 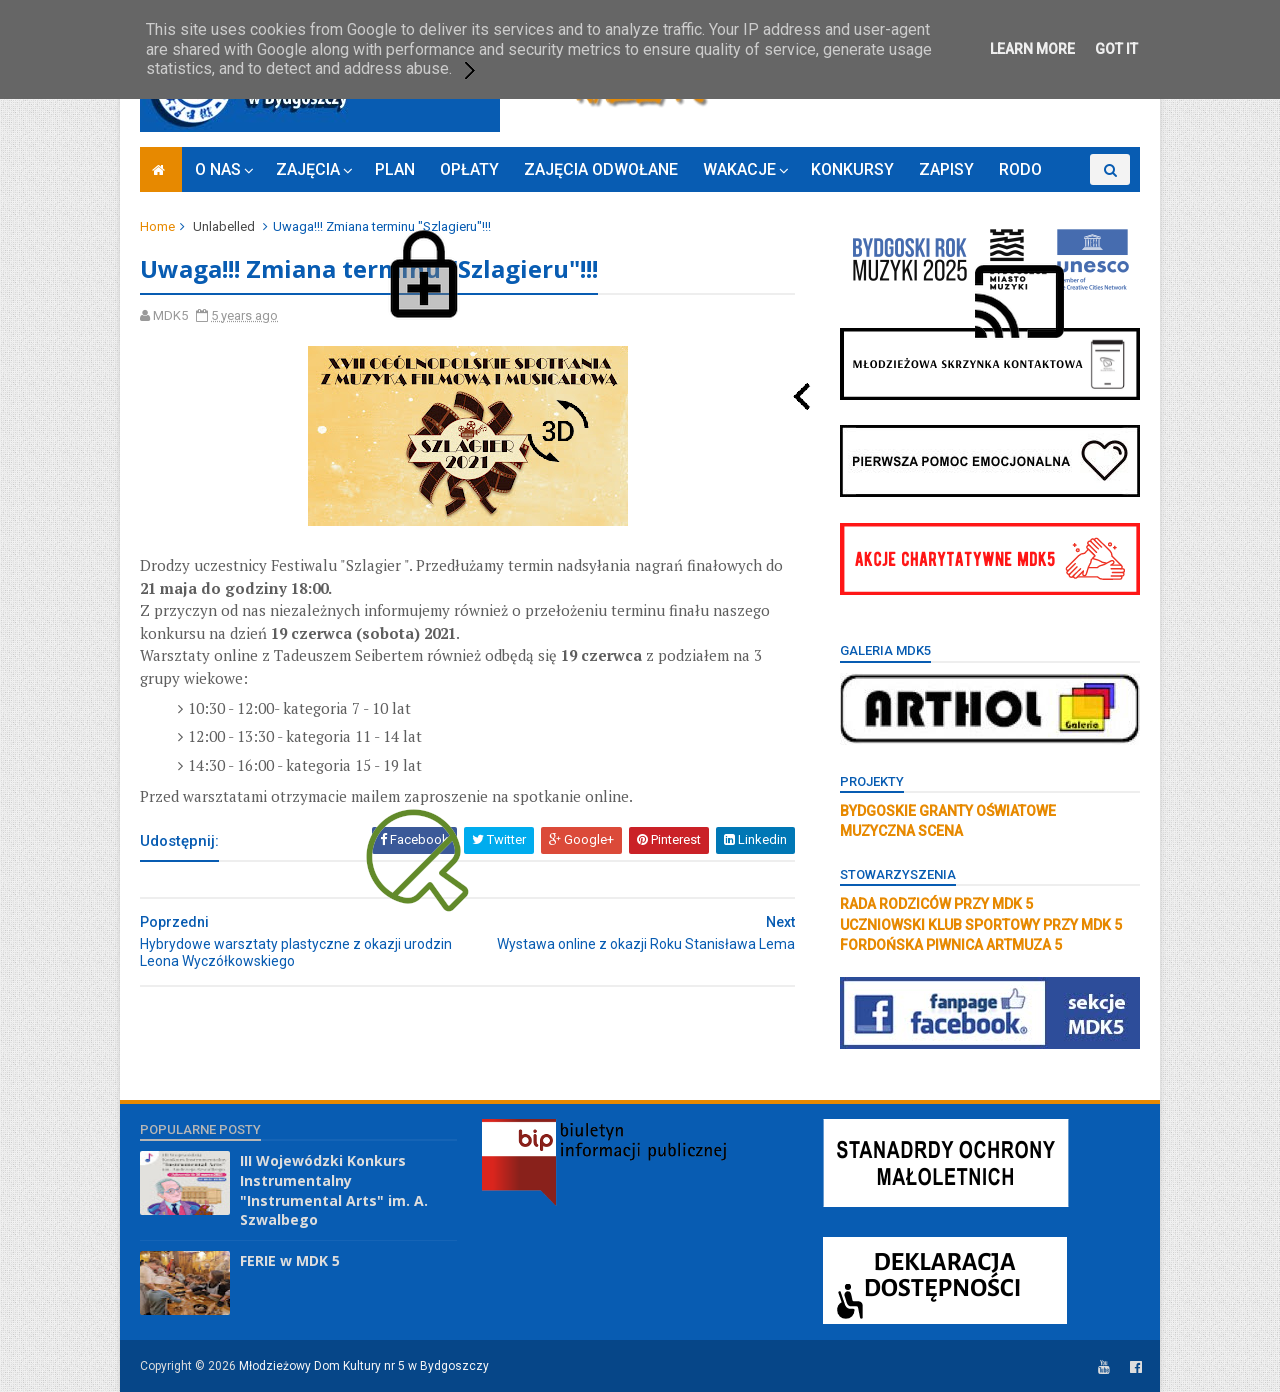 I want to click on navigate to the next item or screen, so click(x=469, y=70).